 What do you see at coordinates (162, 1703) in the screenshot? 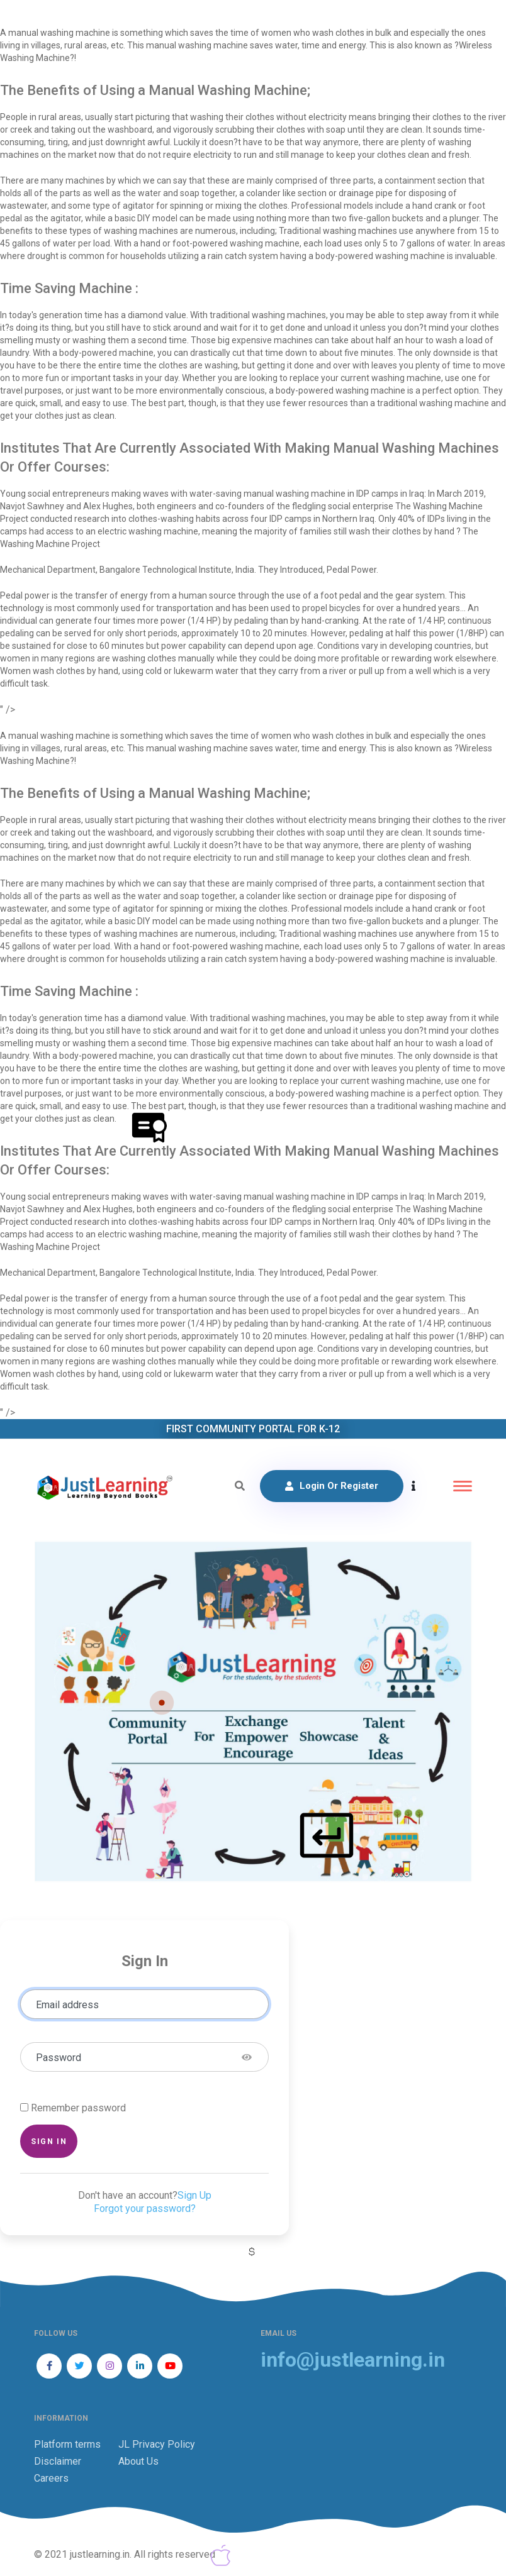
I see `indicates an unread notification or new item` at bounding box center [162, 1703].